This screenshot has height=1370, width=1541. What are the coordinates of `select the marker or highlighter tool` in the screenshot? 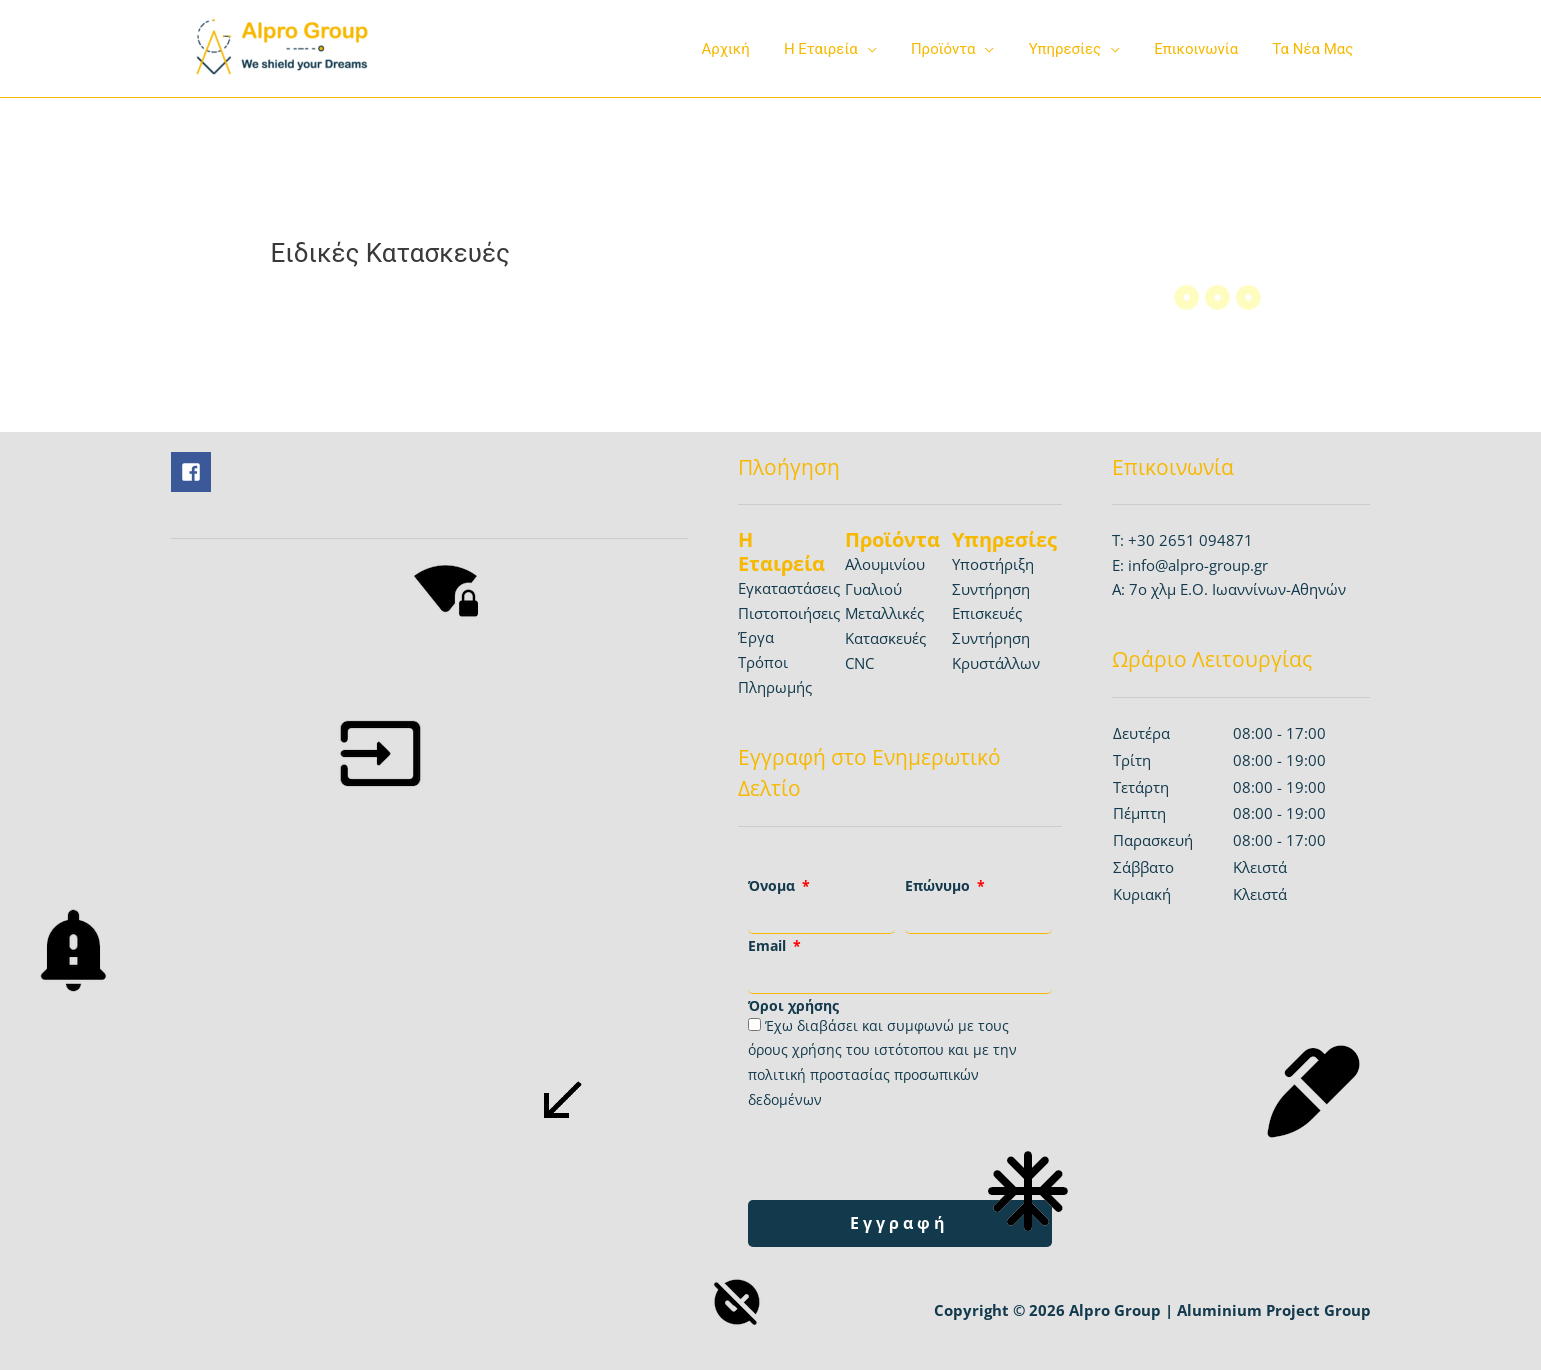 It's located at (1313, 1091).